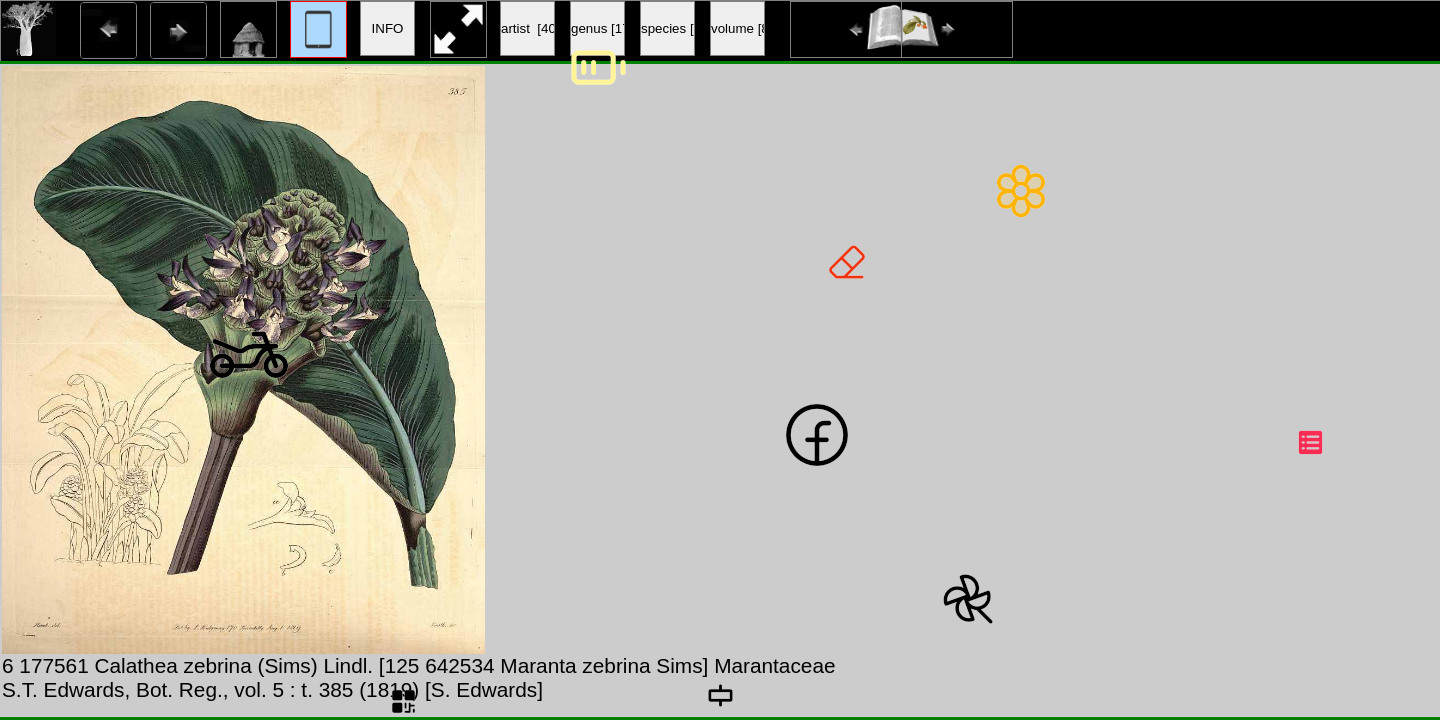 Image resolution: width=1440 pixels, height=720 pixels. What do you see at coordinates (403, 701) in the screenshot?
I see `scan or generate a qr code` at bounding box center [403, 701].